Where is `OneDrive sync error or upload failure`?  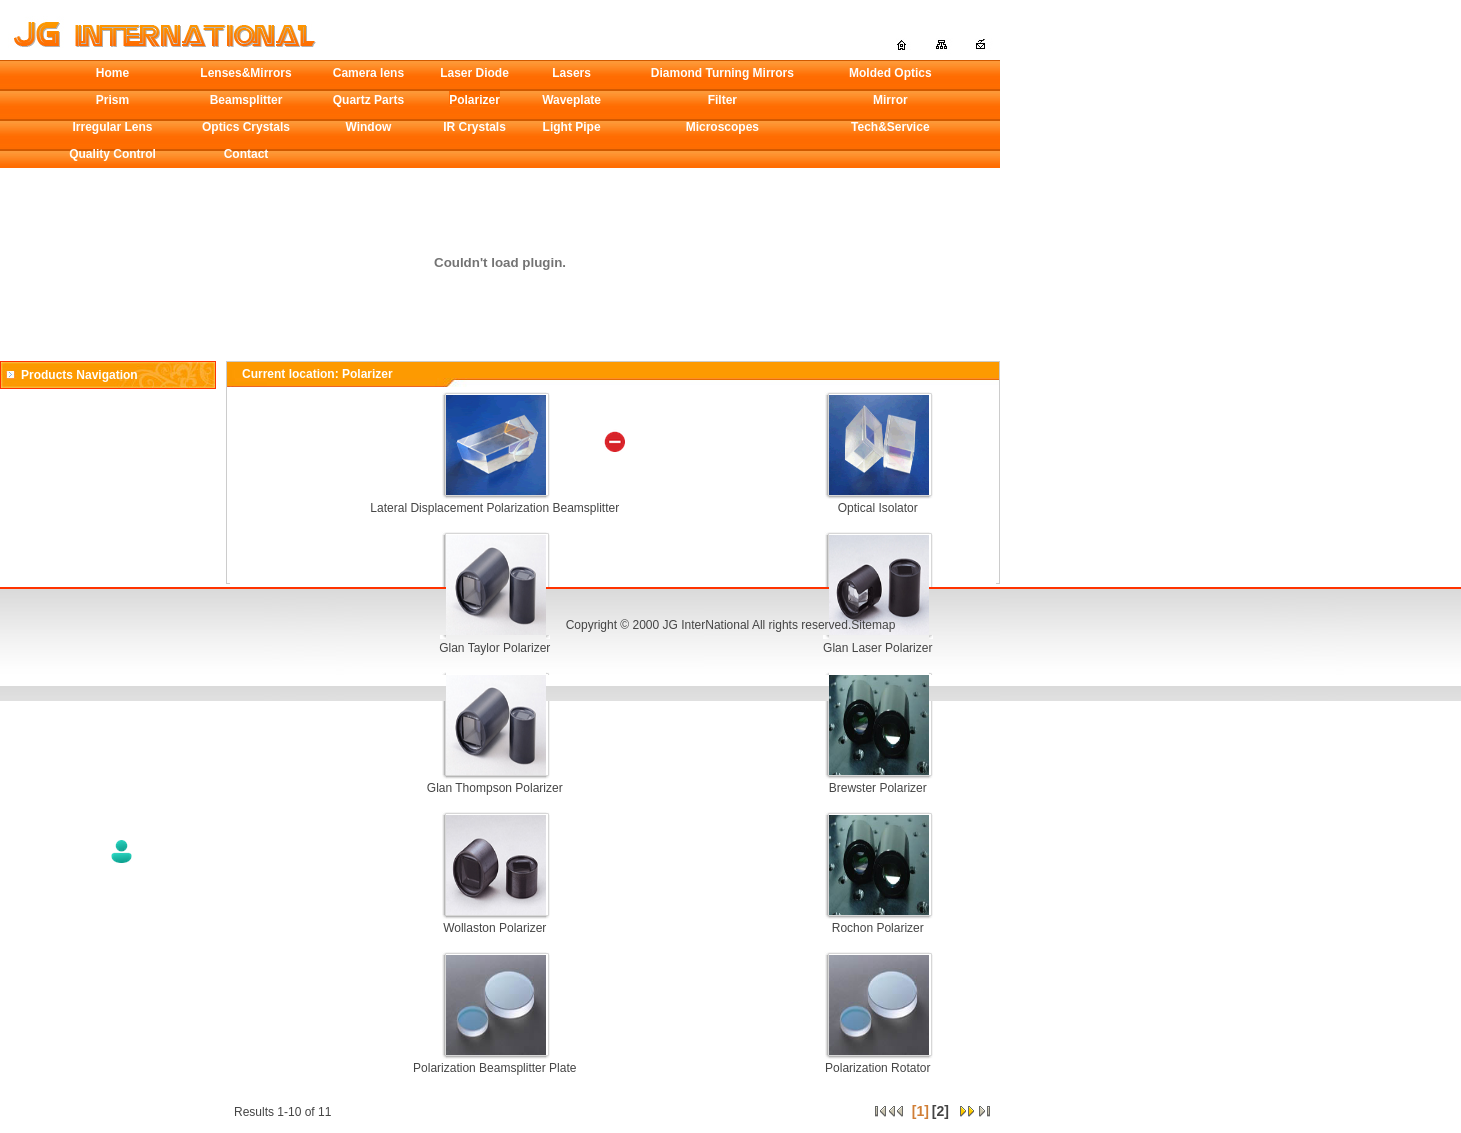 OneDrive sync error or upload failure is located at coordinates (607, 434).